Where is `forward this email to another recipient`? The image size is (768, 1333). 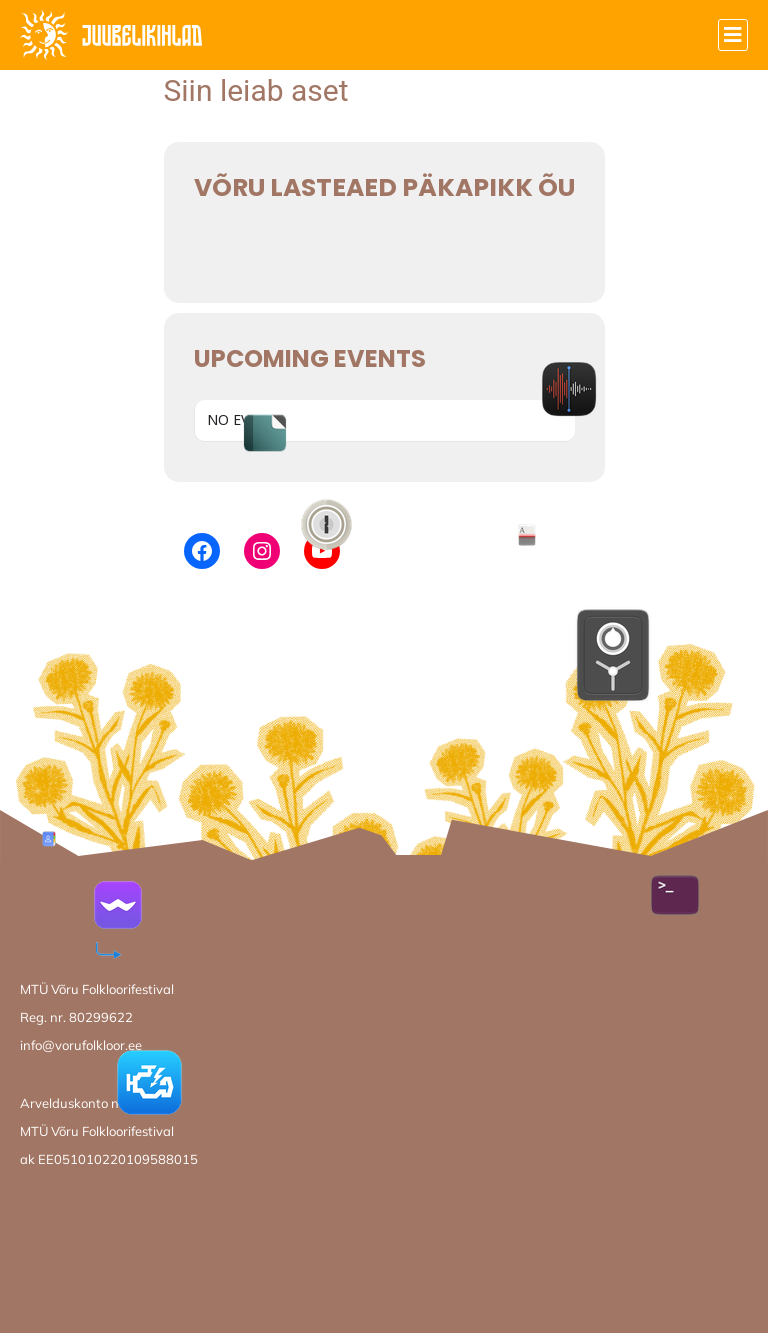
forward this email to another recipient is located at coordinates (109, 949).